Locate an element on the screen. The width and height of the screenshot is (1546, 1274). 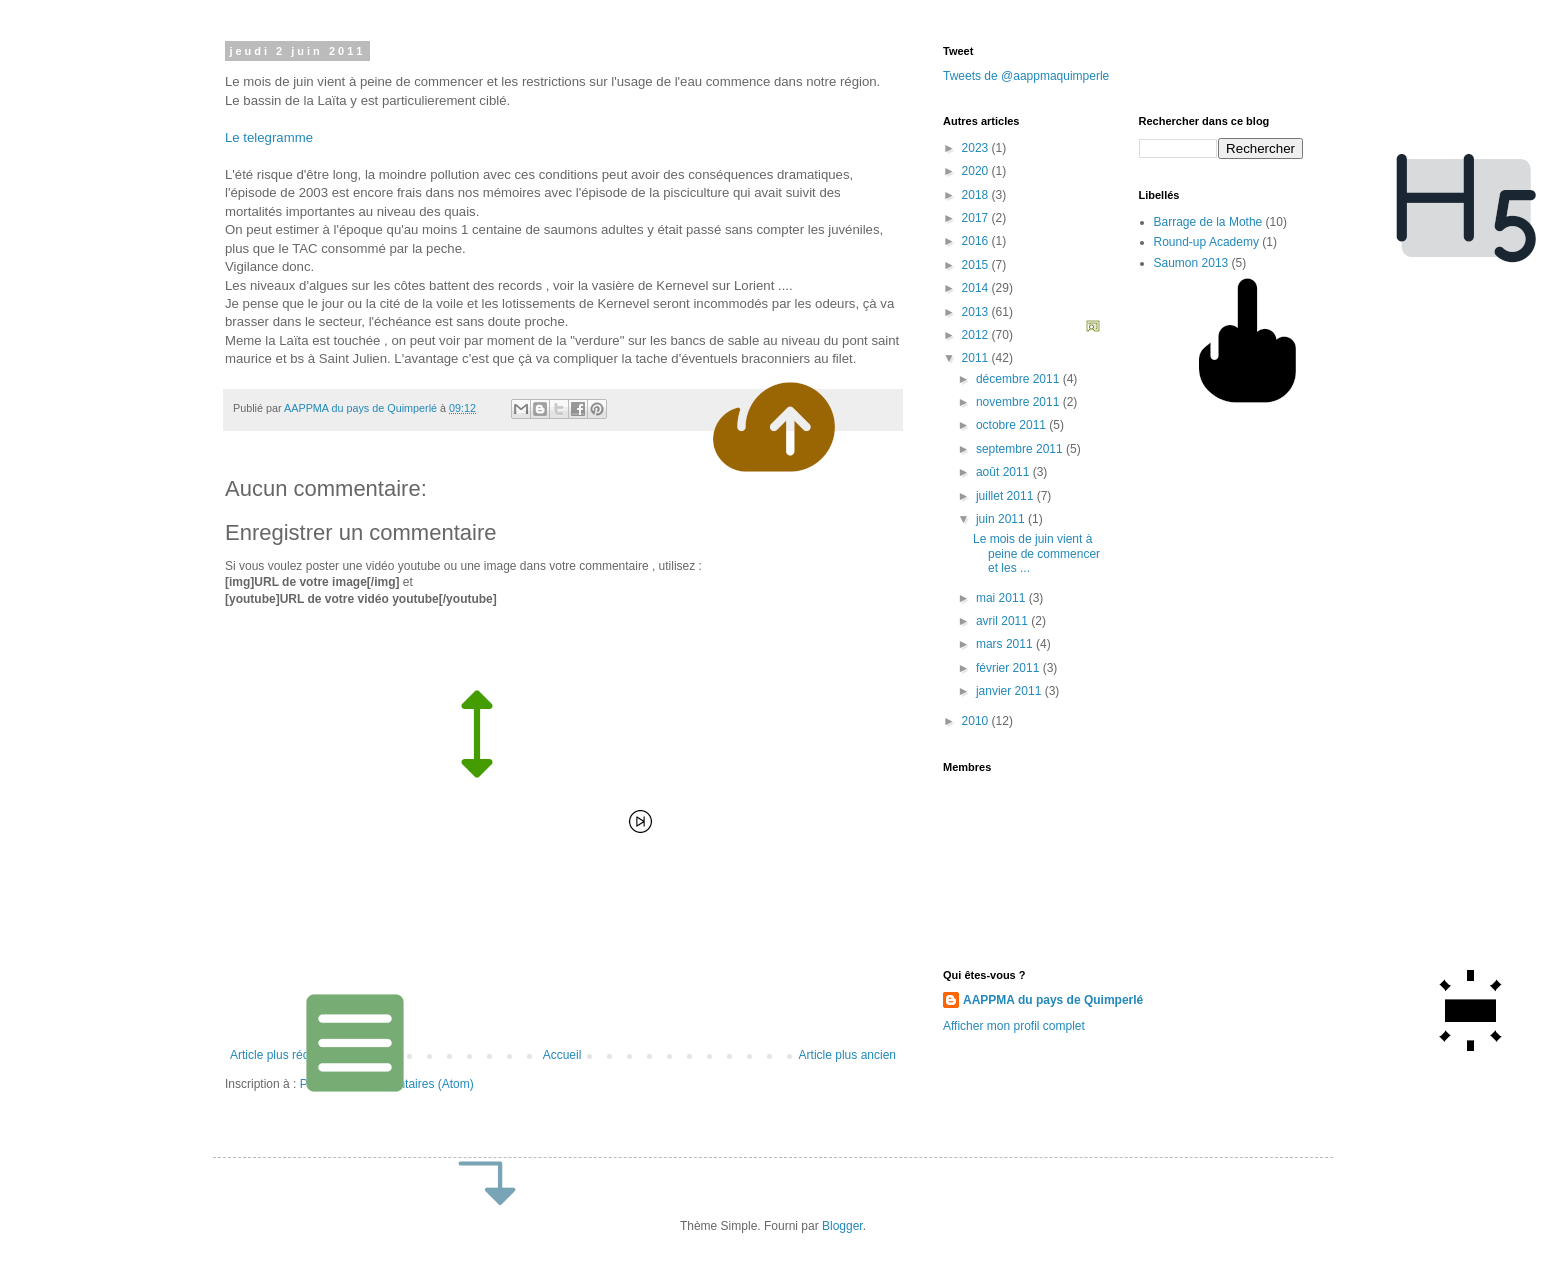
adjust height or vertical size is located at coordinates (477, 734).